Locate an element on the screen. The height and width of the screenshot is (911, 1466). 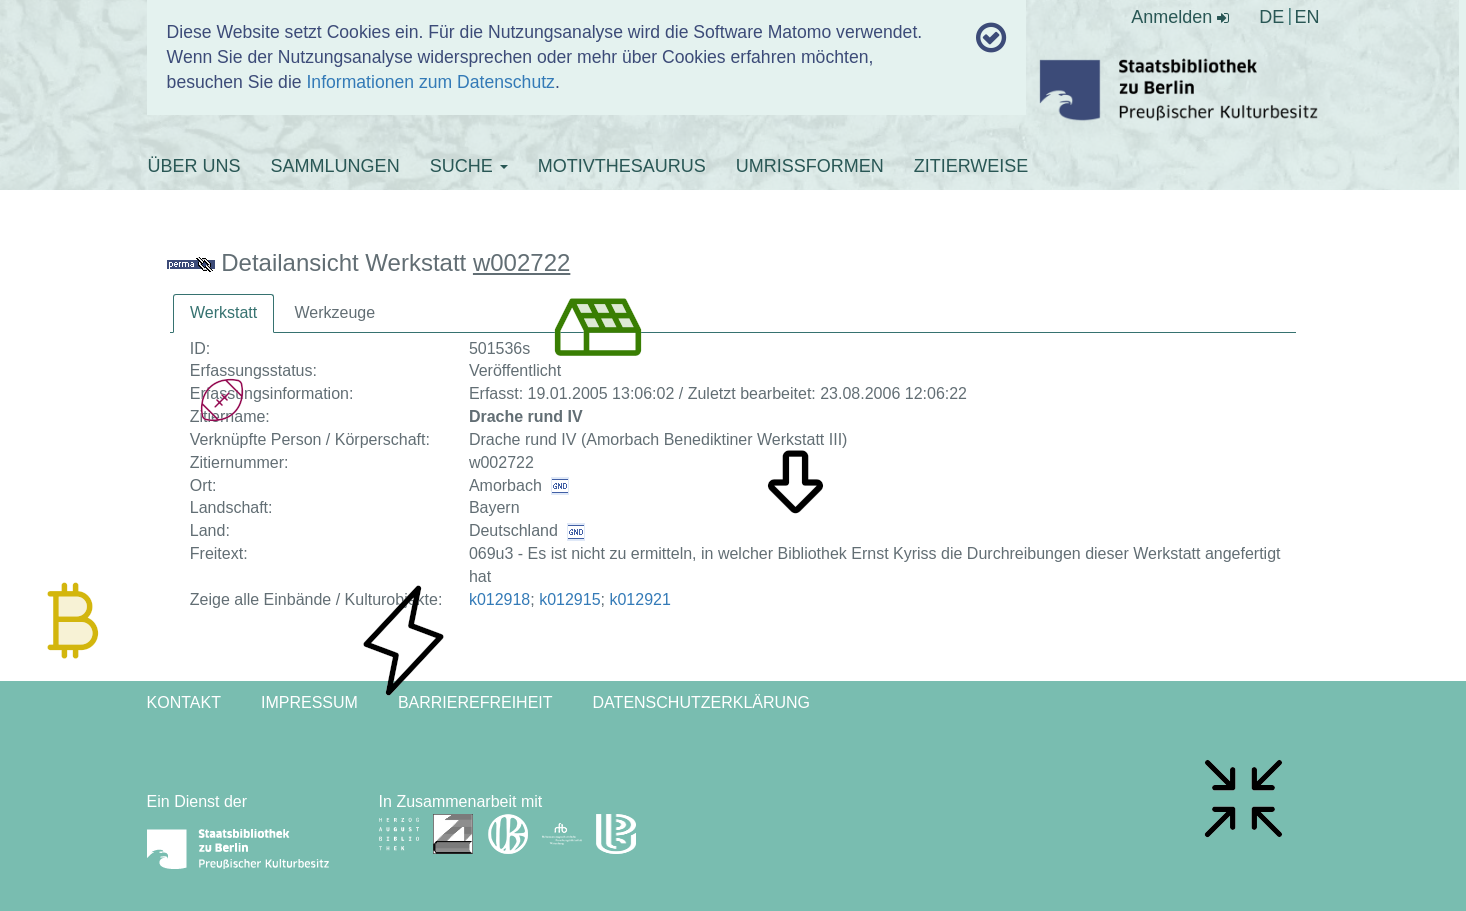
exit fullscreen mode is located at coordinates (1243, 798).